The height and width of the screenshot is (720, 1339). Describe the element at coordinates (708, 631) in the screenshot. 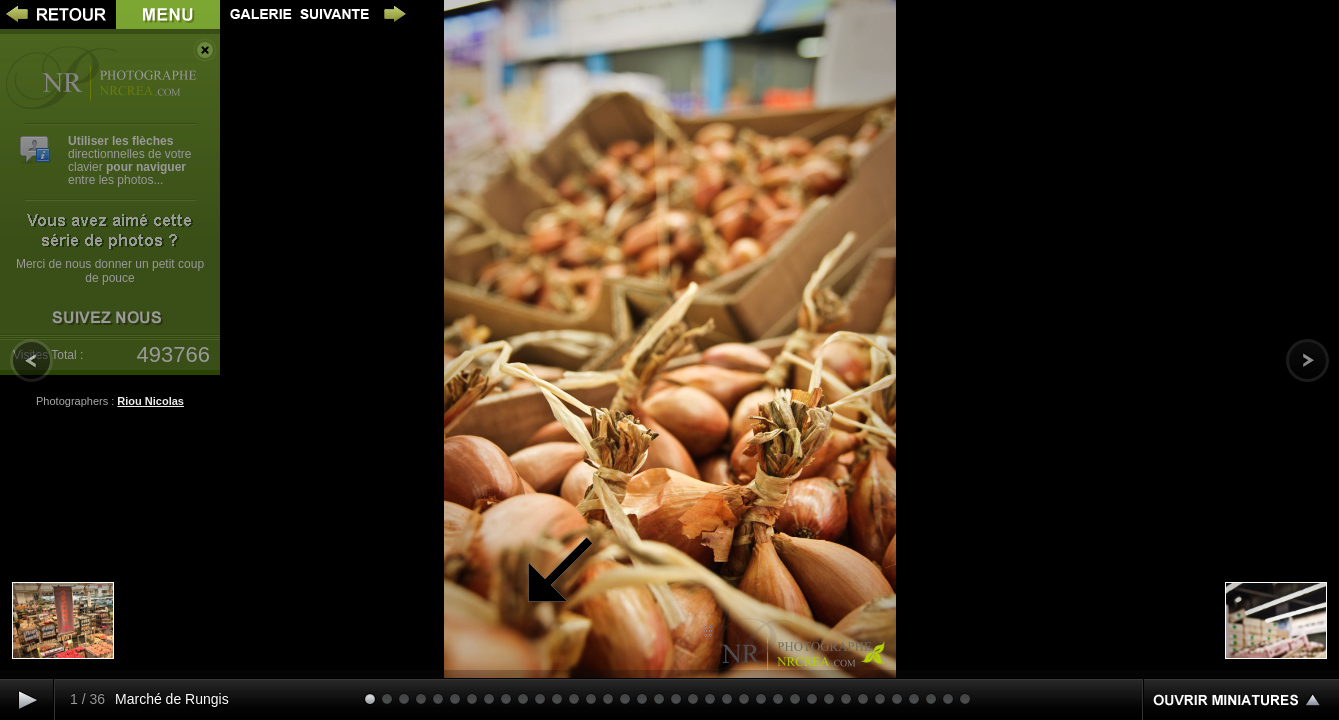

I see `drag to reorder this item` at that location.